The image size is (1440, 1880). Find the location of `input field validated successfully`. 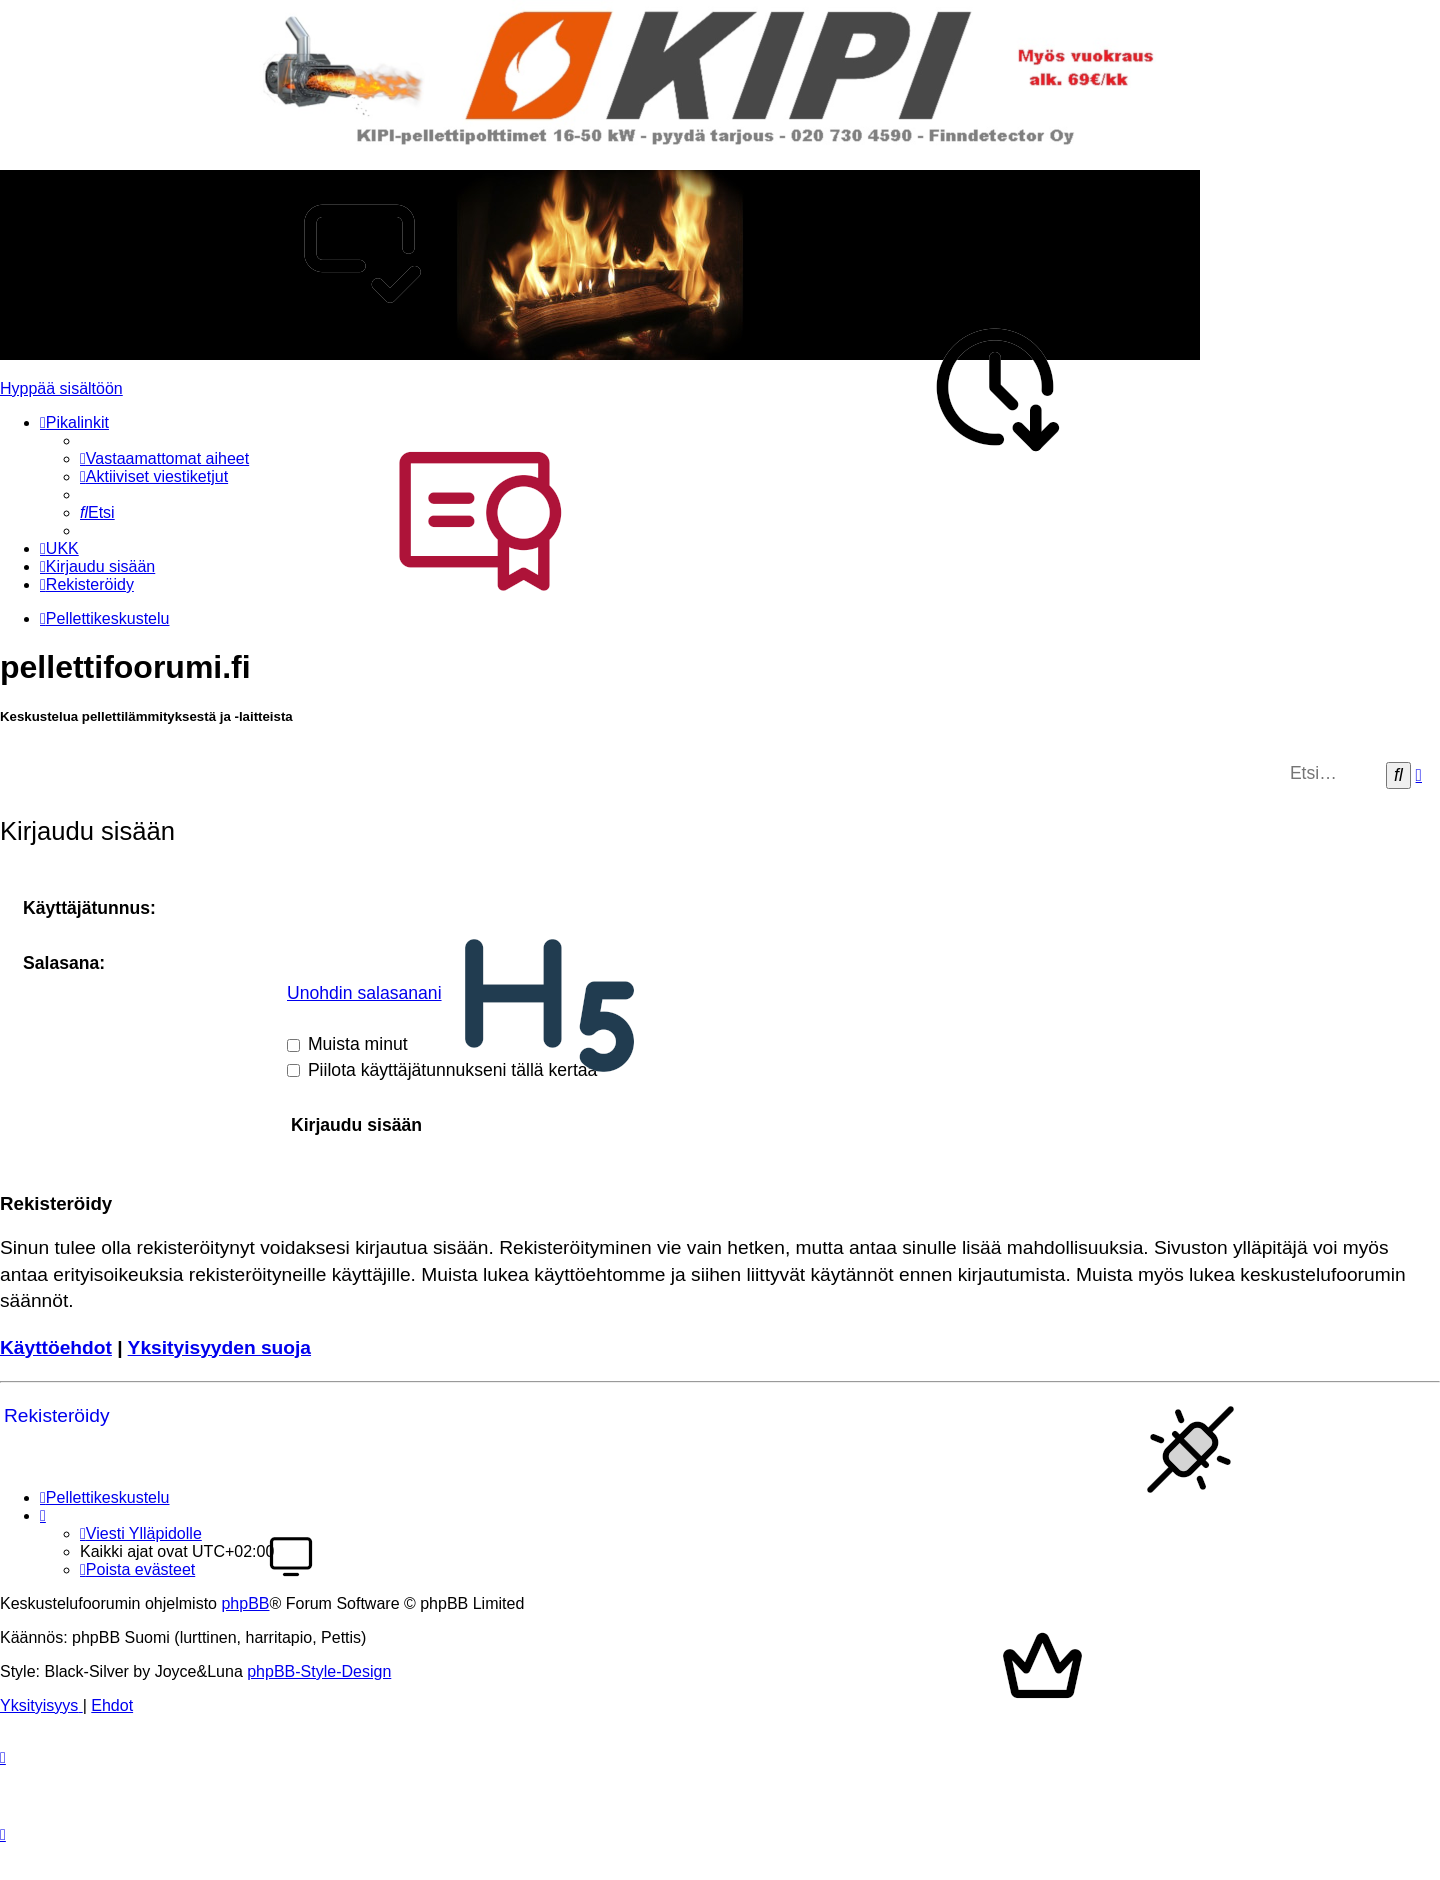

input field validated successfully is located at coordinates (359, 241).